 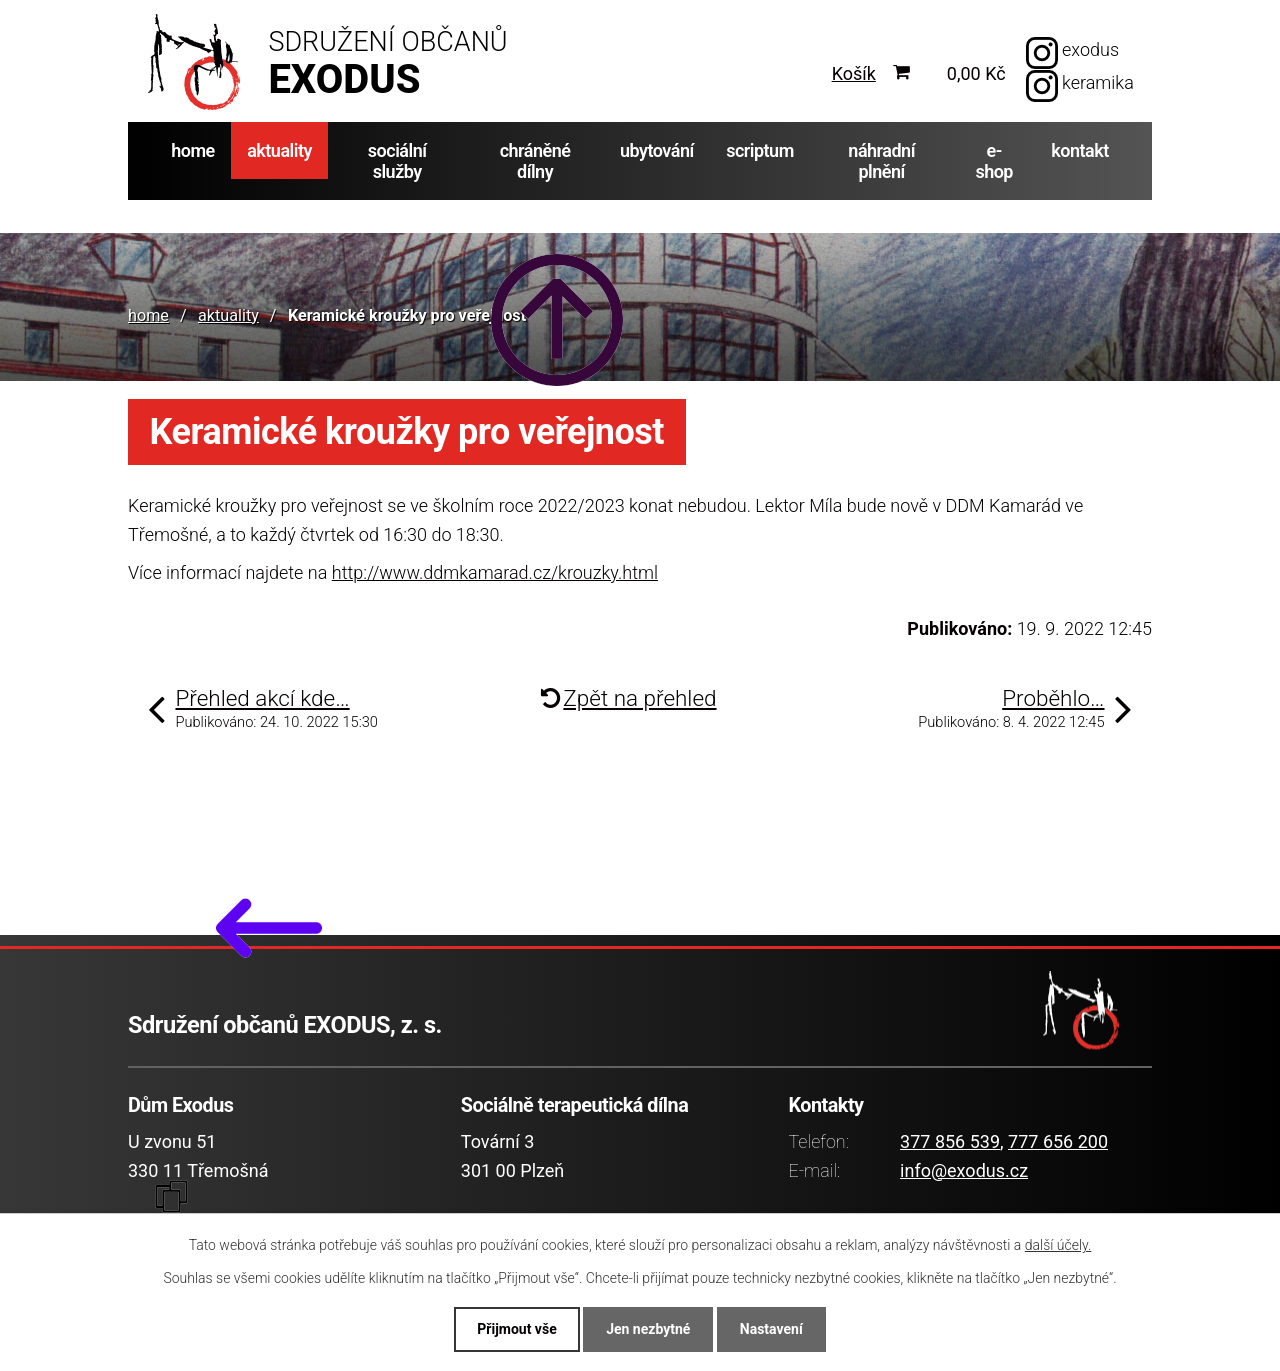 What do you see at coordinates (557, 320) in the screenshot?
I see `scroll to top of page` at bounding box center [557, 320].